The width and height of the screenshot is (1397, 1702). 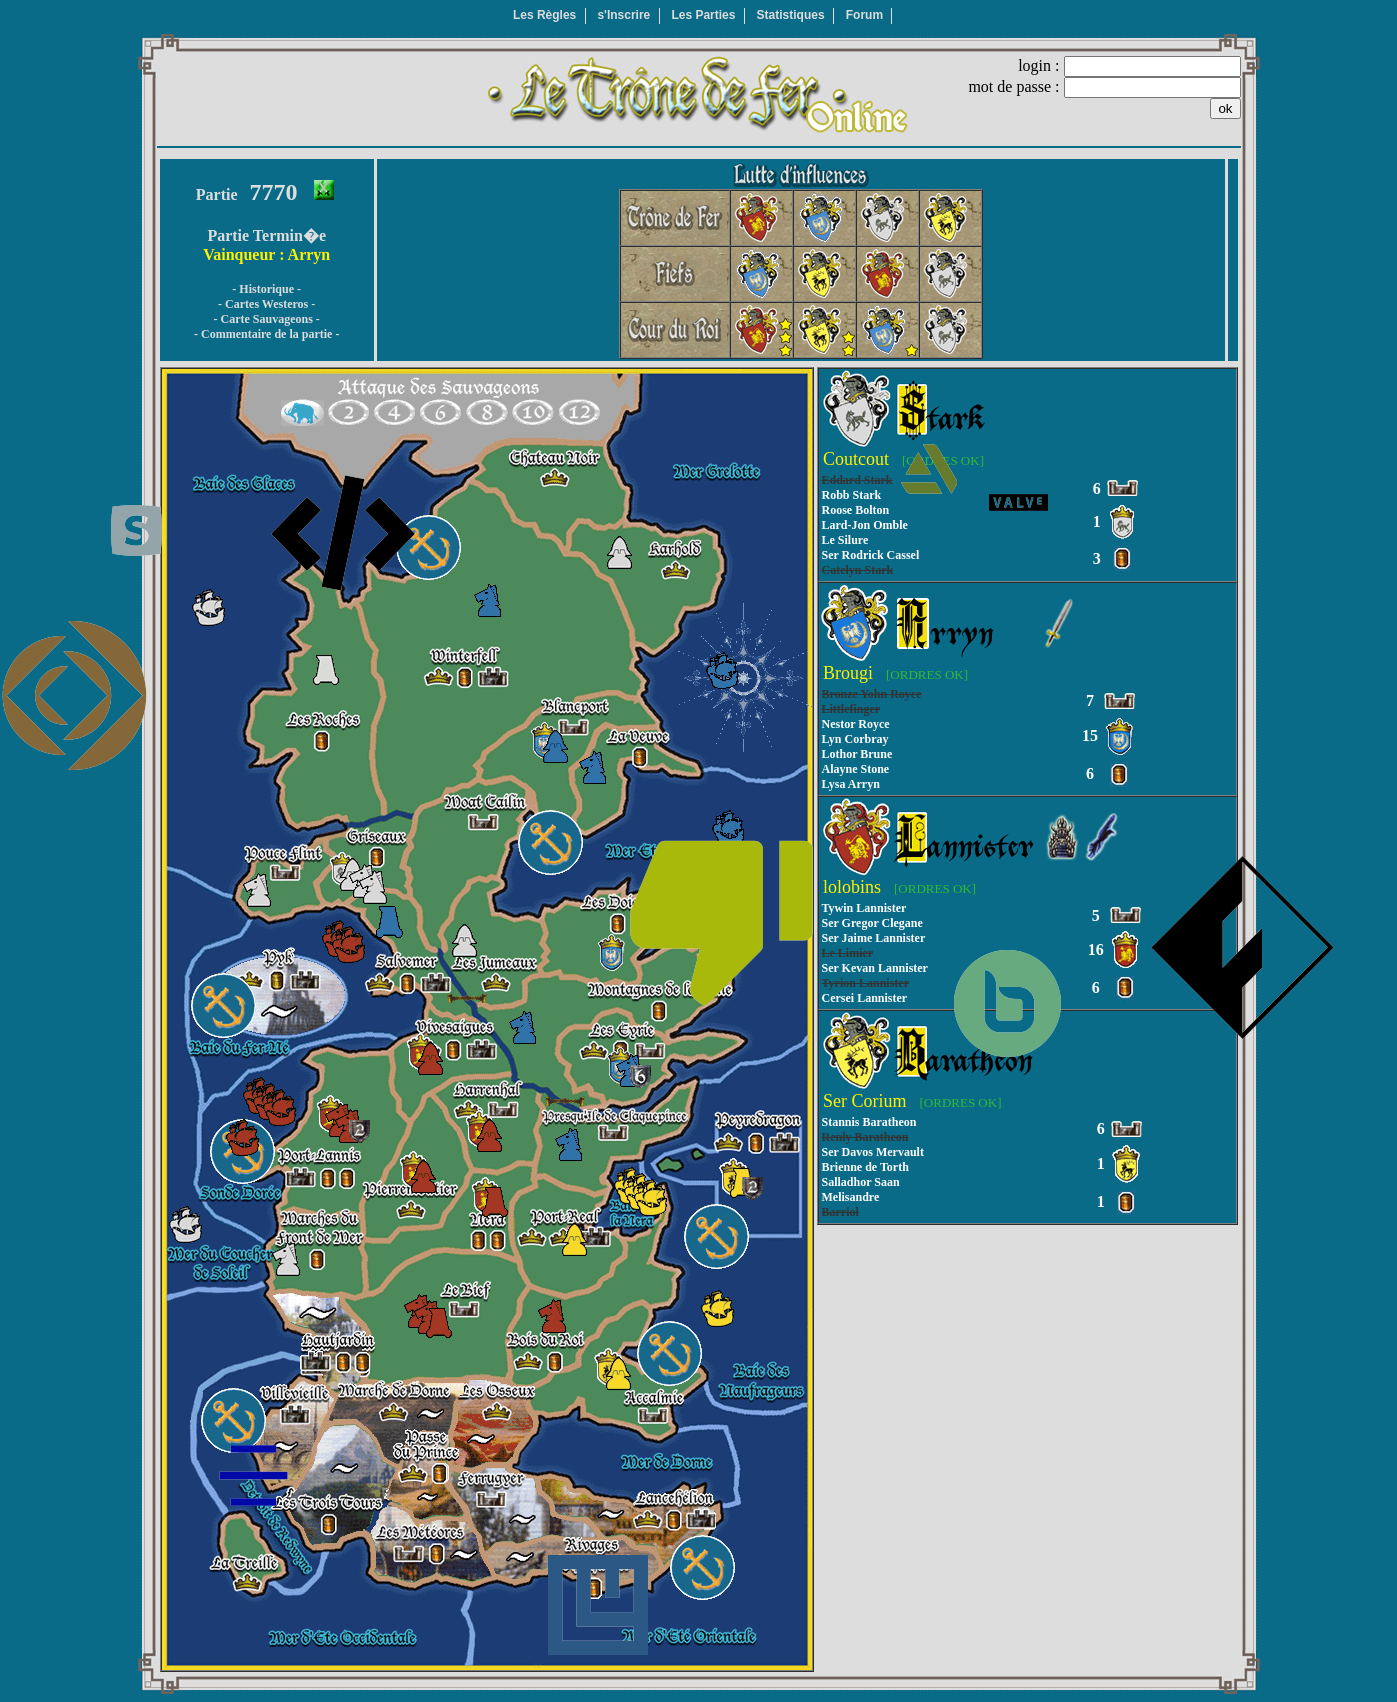 I want to click on ludwig brand logo, so click(x=598, y=1605).